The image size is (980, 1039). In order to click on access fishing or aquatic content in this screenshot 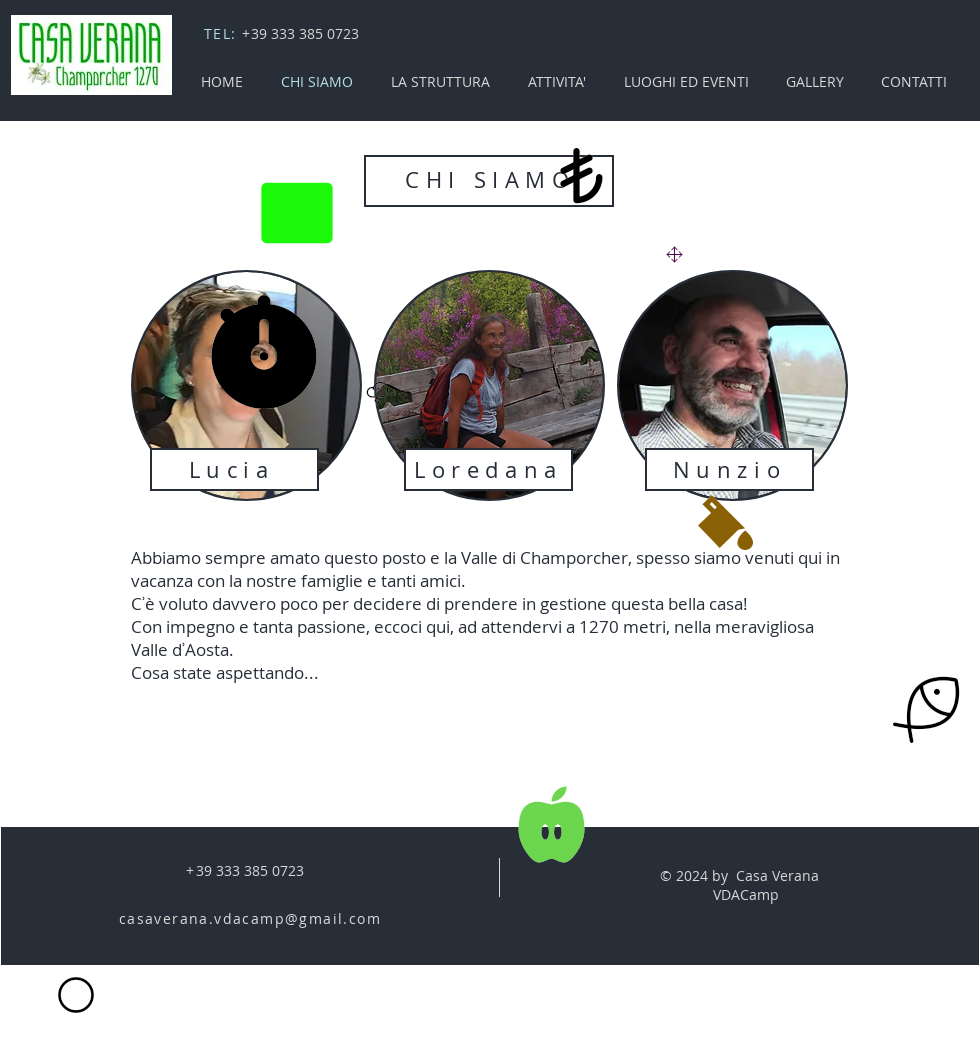, I will do `click(928, 707)`.